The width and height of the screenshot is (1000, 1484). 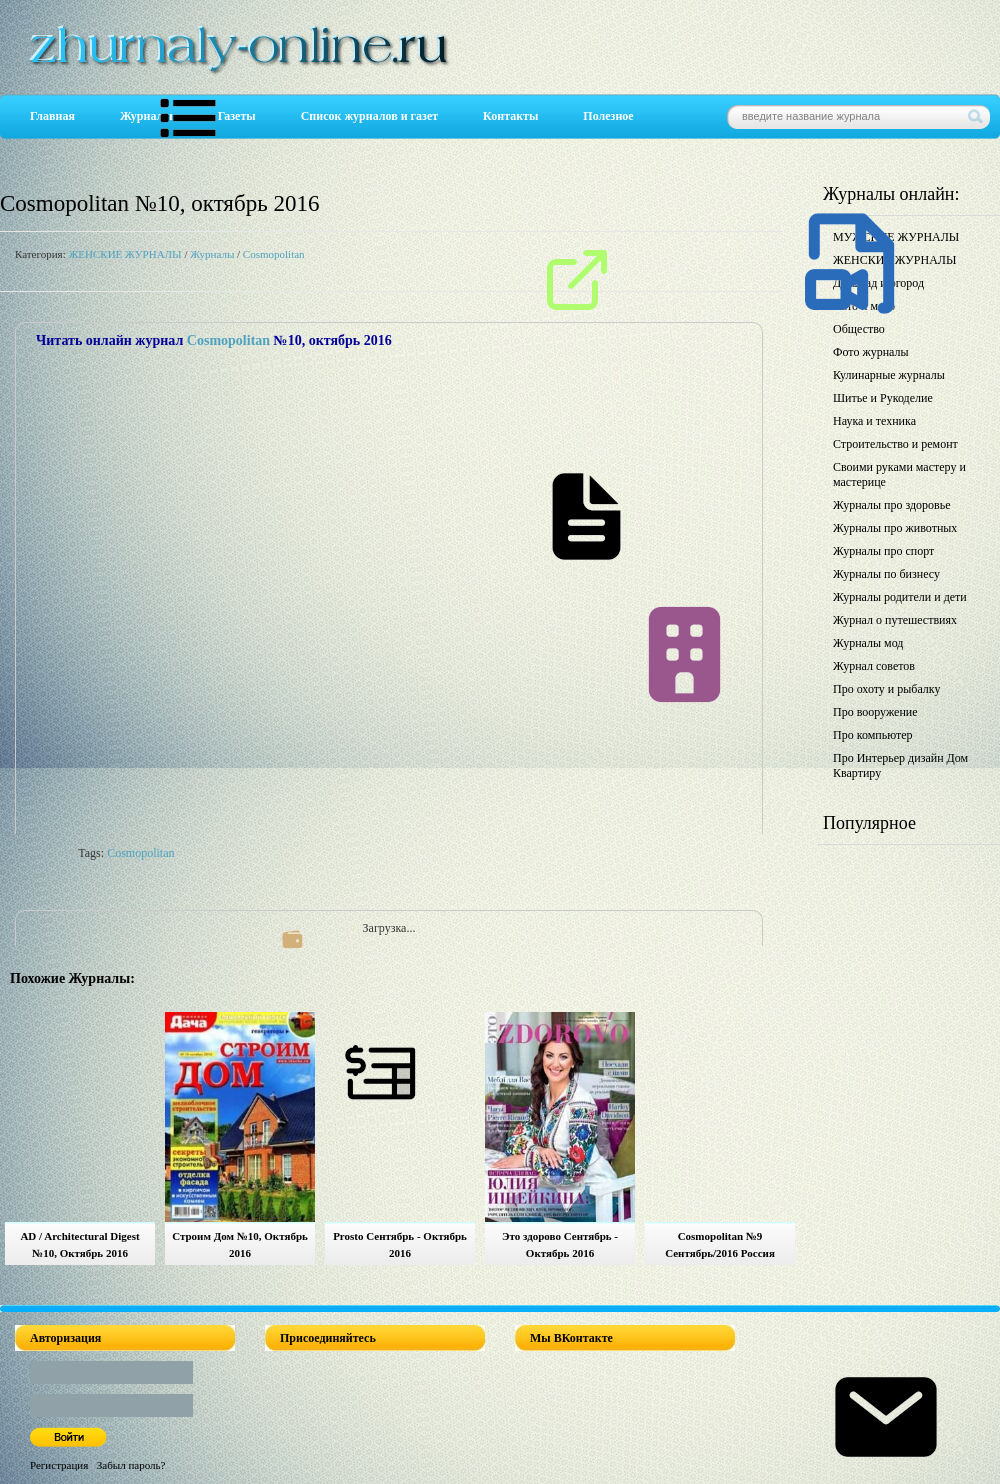 What do you see at coordinates (577, 280) in the screenshot?
I see `open link in a new tab or window` at bounding box center [577, 280].